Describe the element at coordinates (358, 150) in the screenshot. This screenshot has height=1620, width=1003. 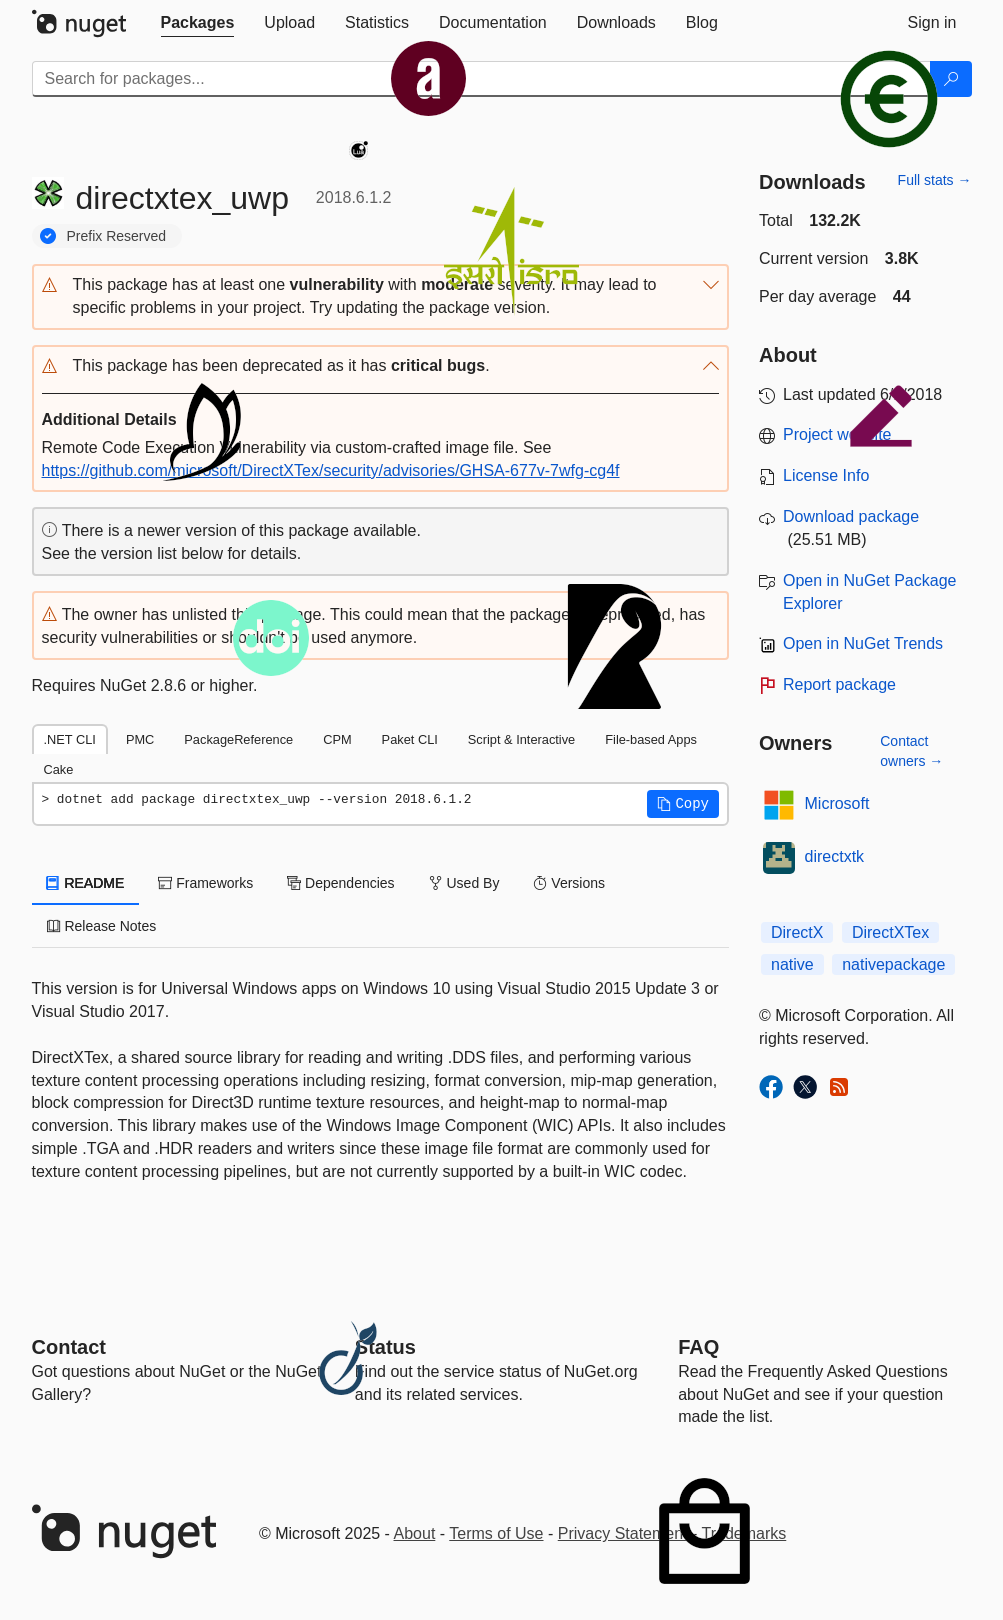
I see `lua programming language logo` at that location.